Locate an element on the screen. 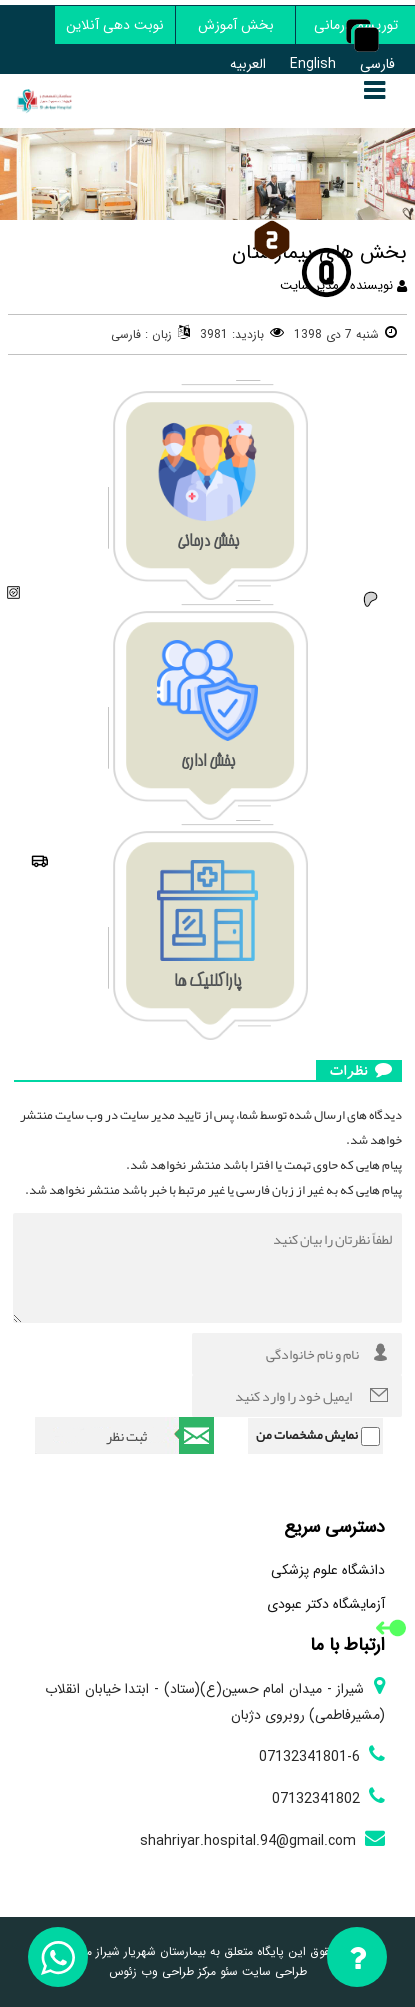  access laundry or washing machine controls is located at coordinates (13, 592).